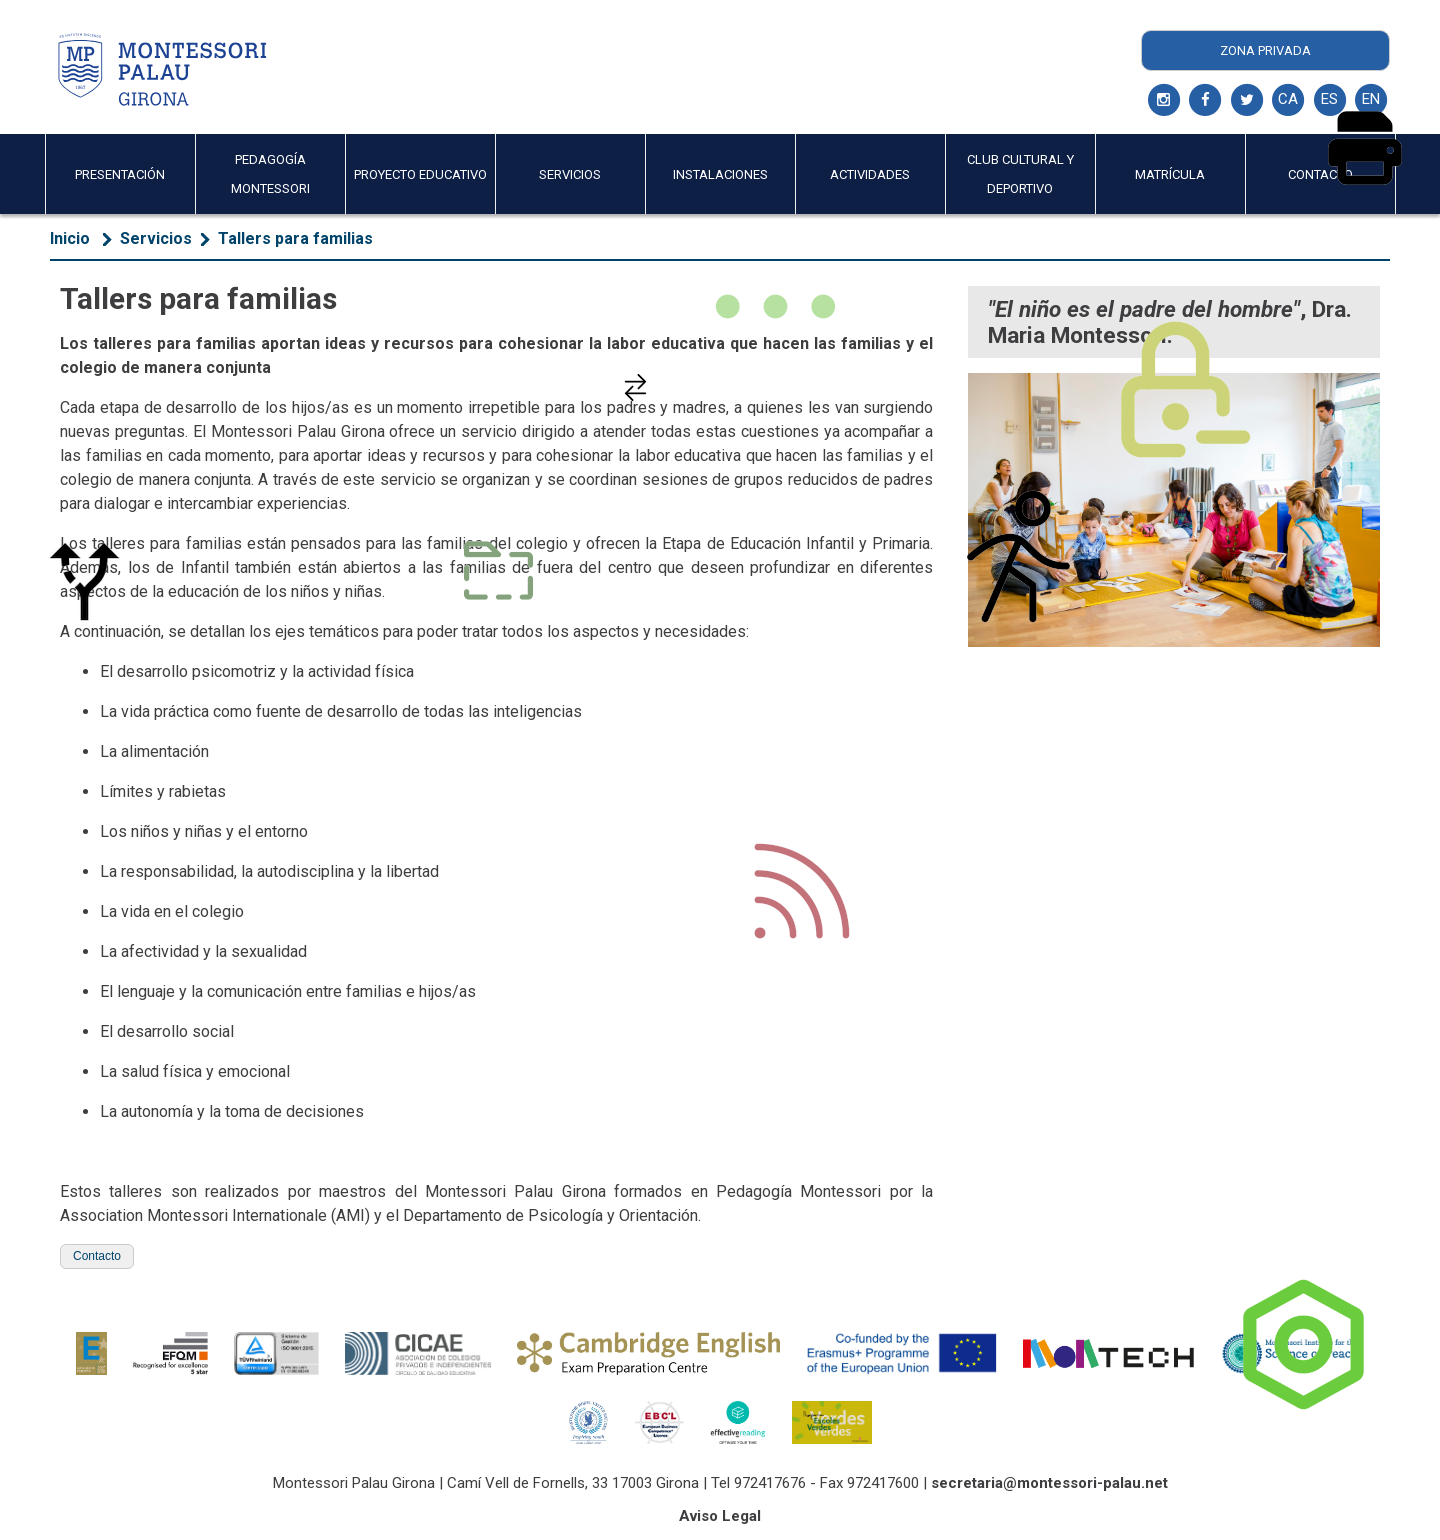  Describe the element at coordinates (797, 895) in the screenshot. I see `subscribe to RSS feed` at that location.